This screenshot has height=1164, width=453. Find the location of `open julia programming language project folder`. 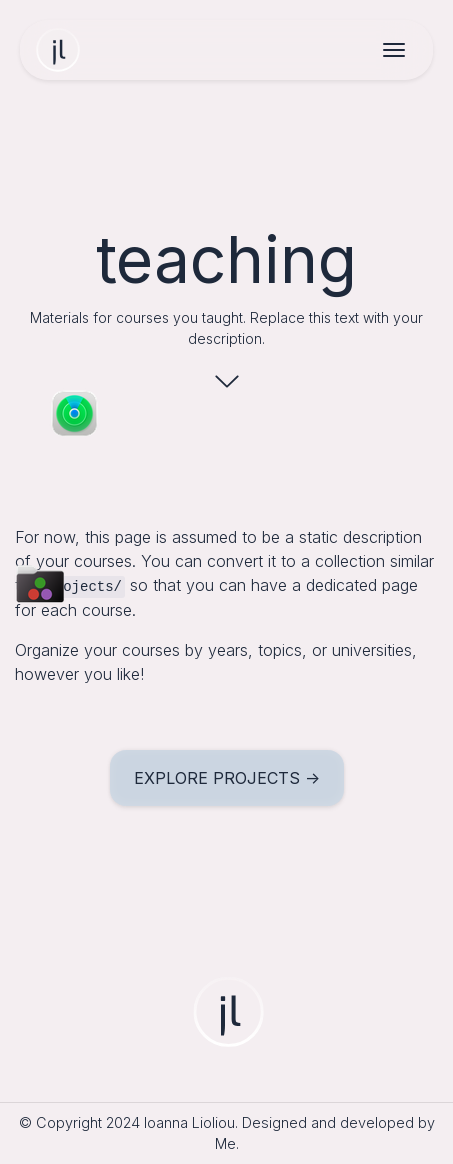

open julia programming language project folder is located at coordinates (40, 585).